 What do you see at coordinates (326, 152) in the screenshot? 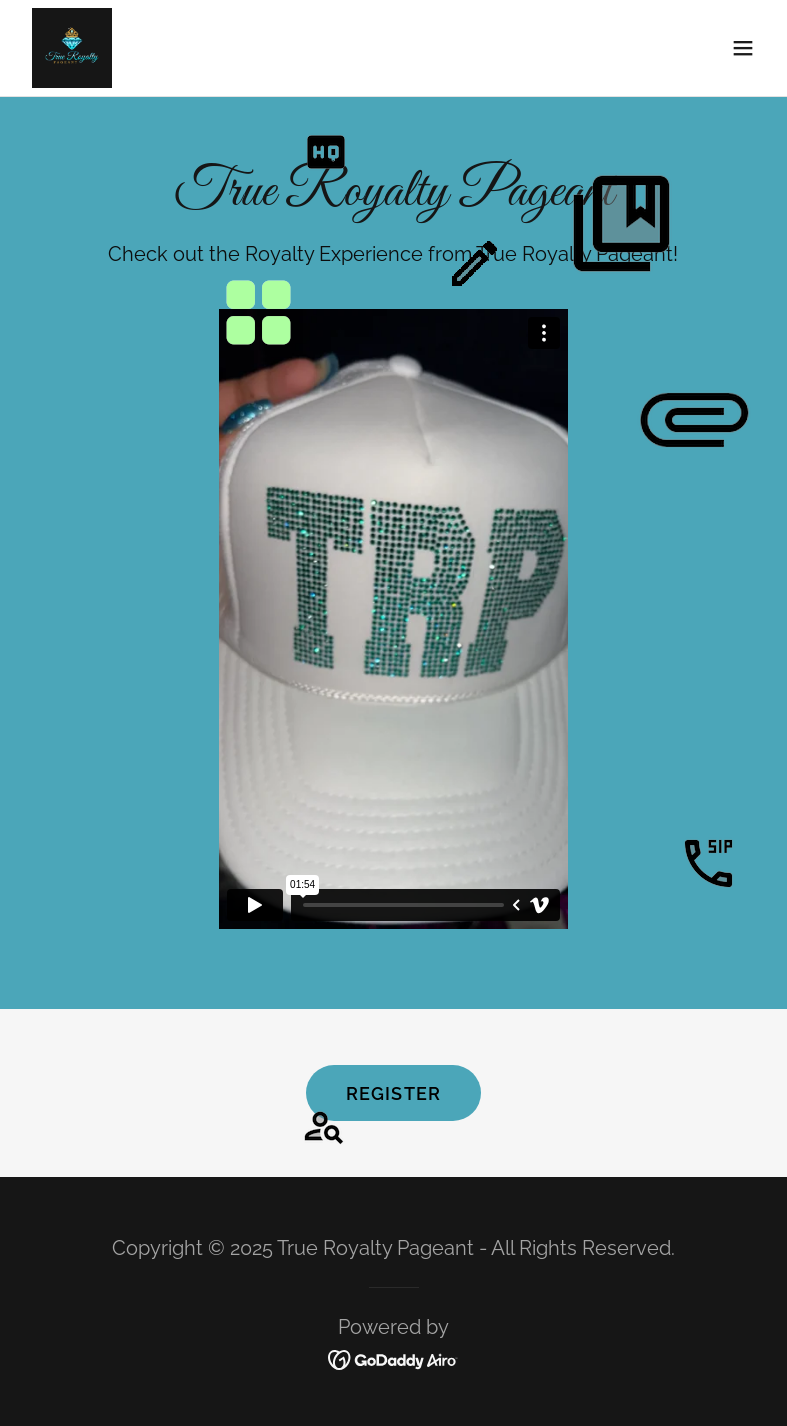
I see `switch to high quality playback mode` at bounding box center [326, 152].